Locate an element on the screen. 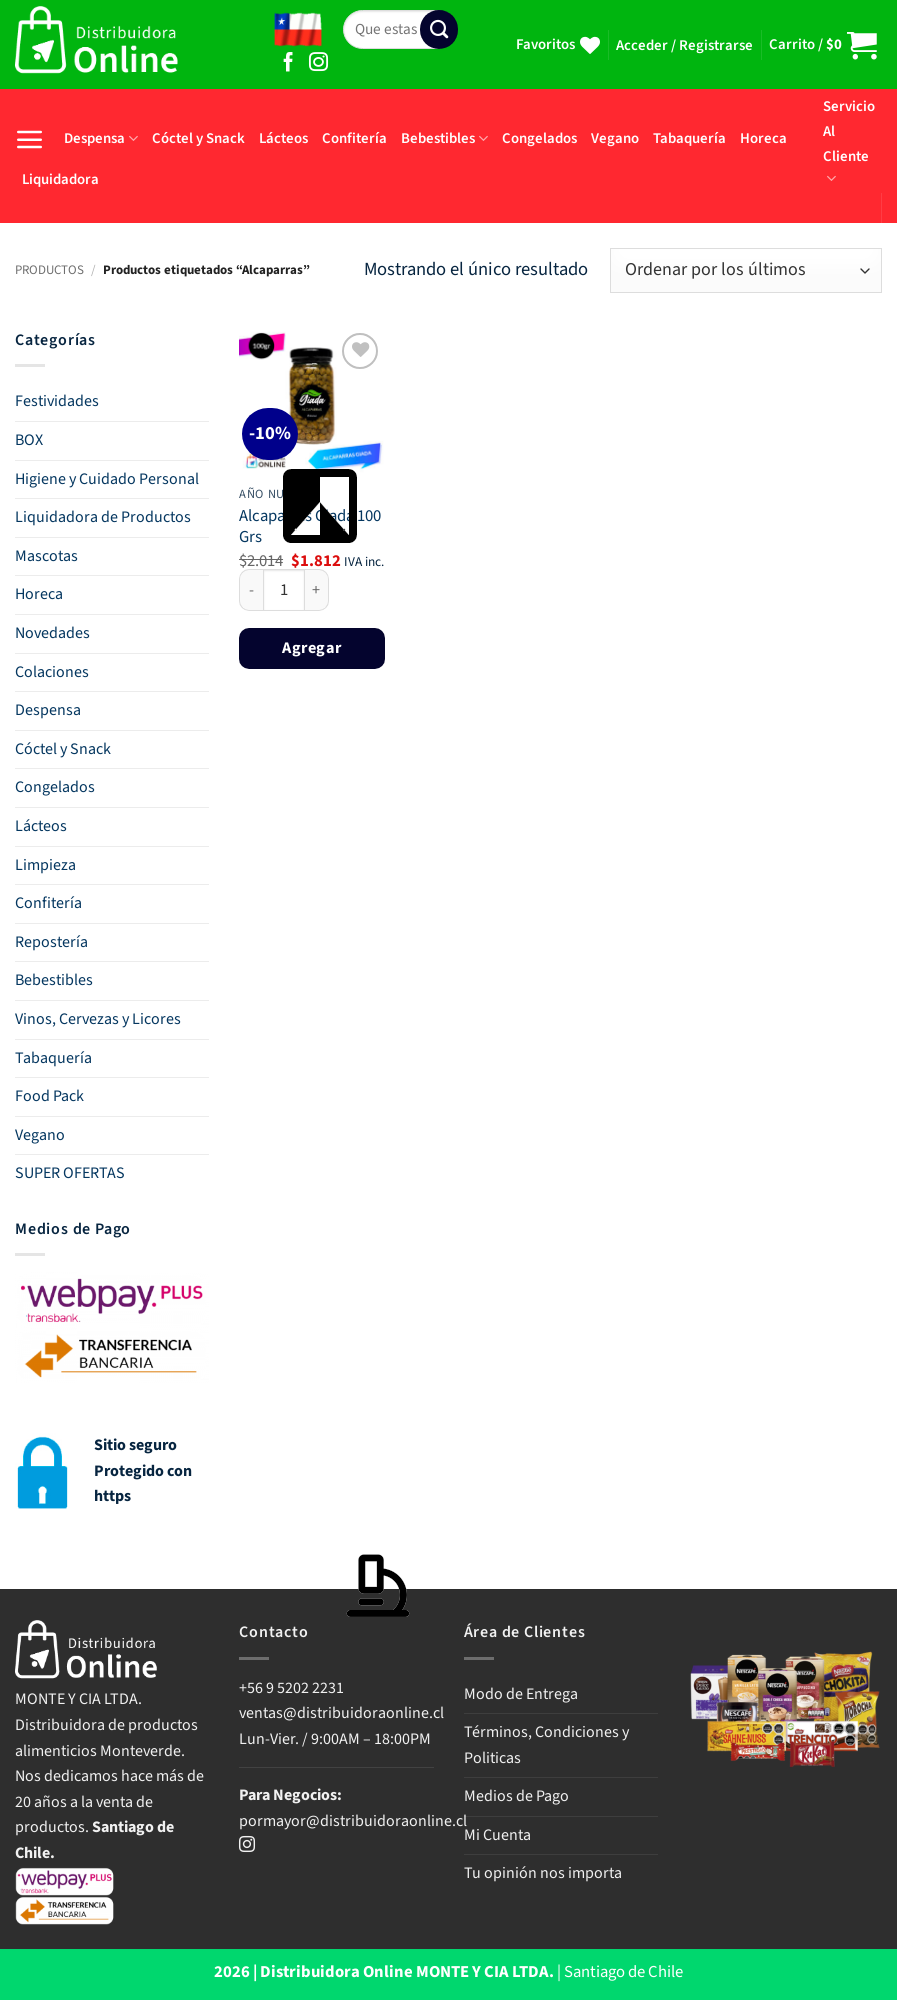 This screenshot has width=897, height=2000. access research or laboratory tools is located at coordinates (378, 1588).